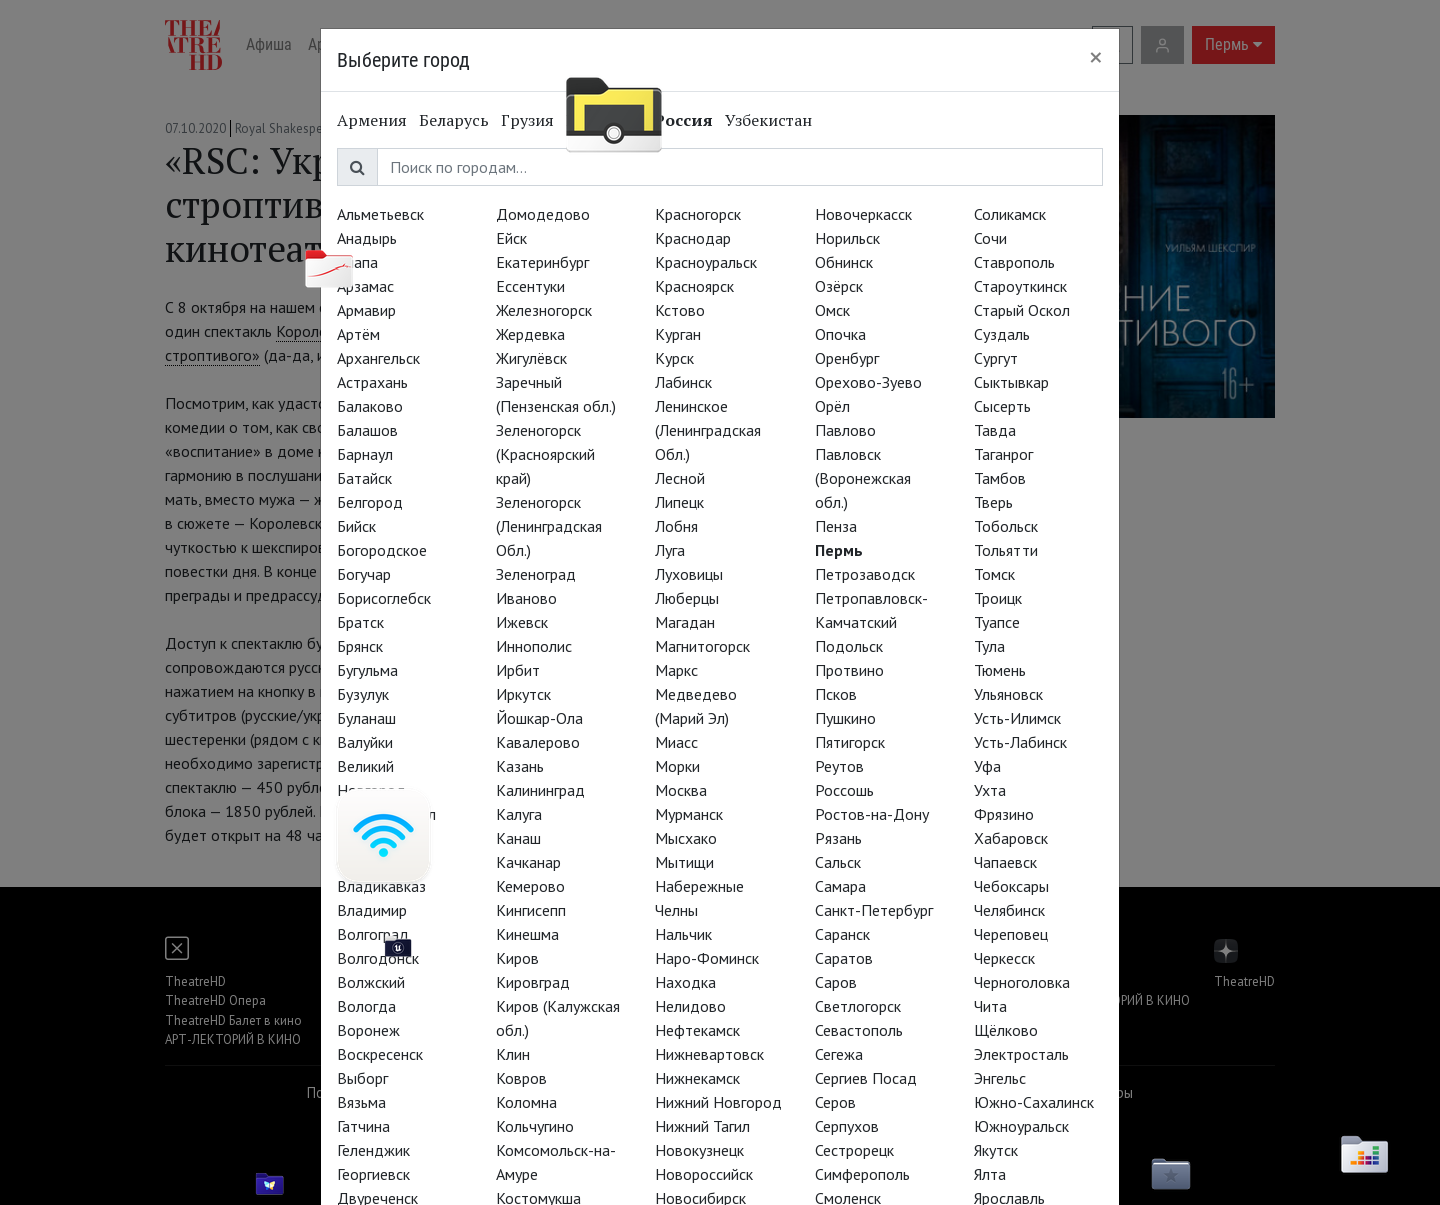  Describe the element at coordinates (269, 1184) in the screenshot. I see `open wondershare ubackit backup folder` at that location.